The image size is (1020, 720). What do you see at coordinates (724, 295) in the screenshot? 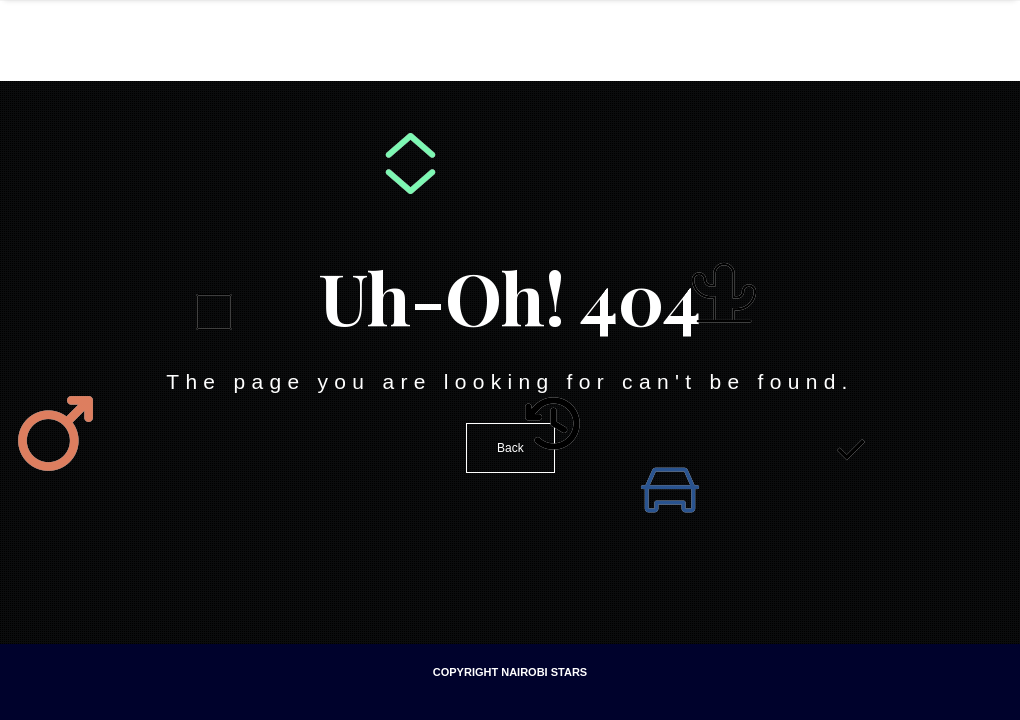
I see `indicates desert or arid climate theme` at bounding box center [724, 295].